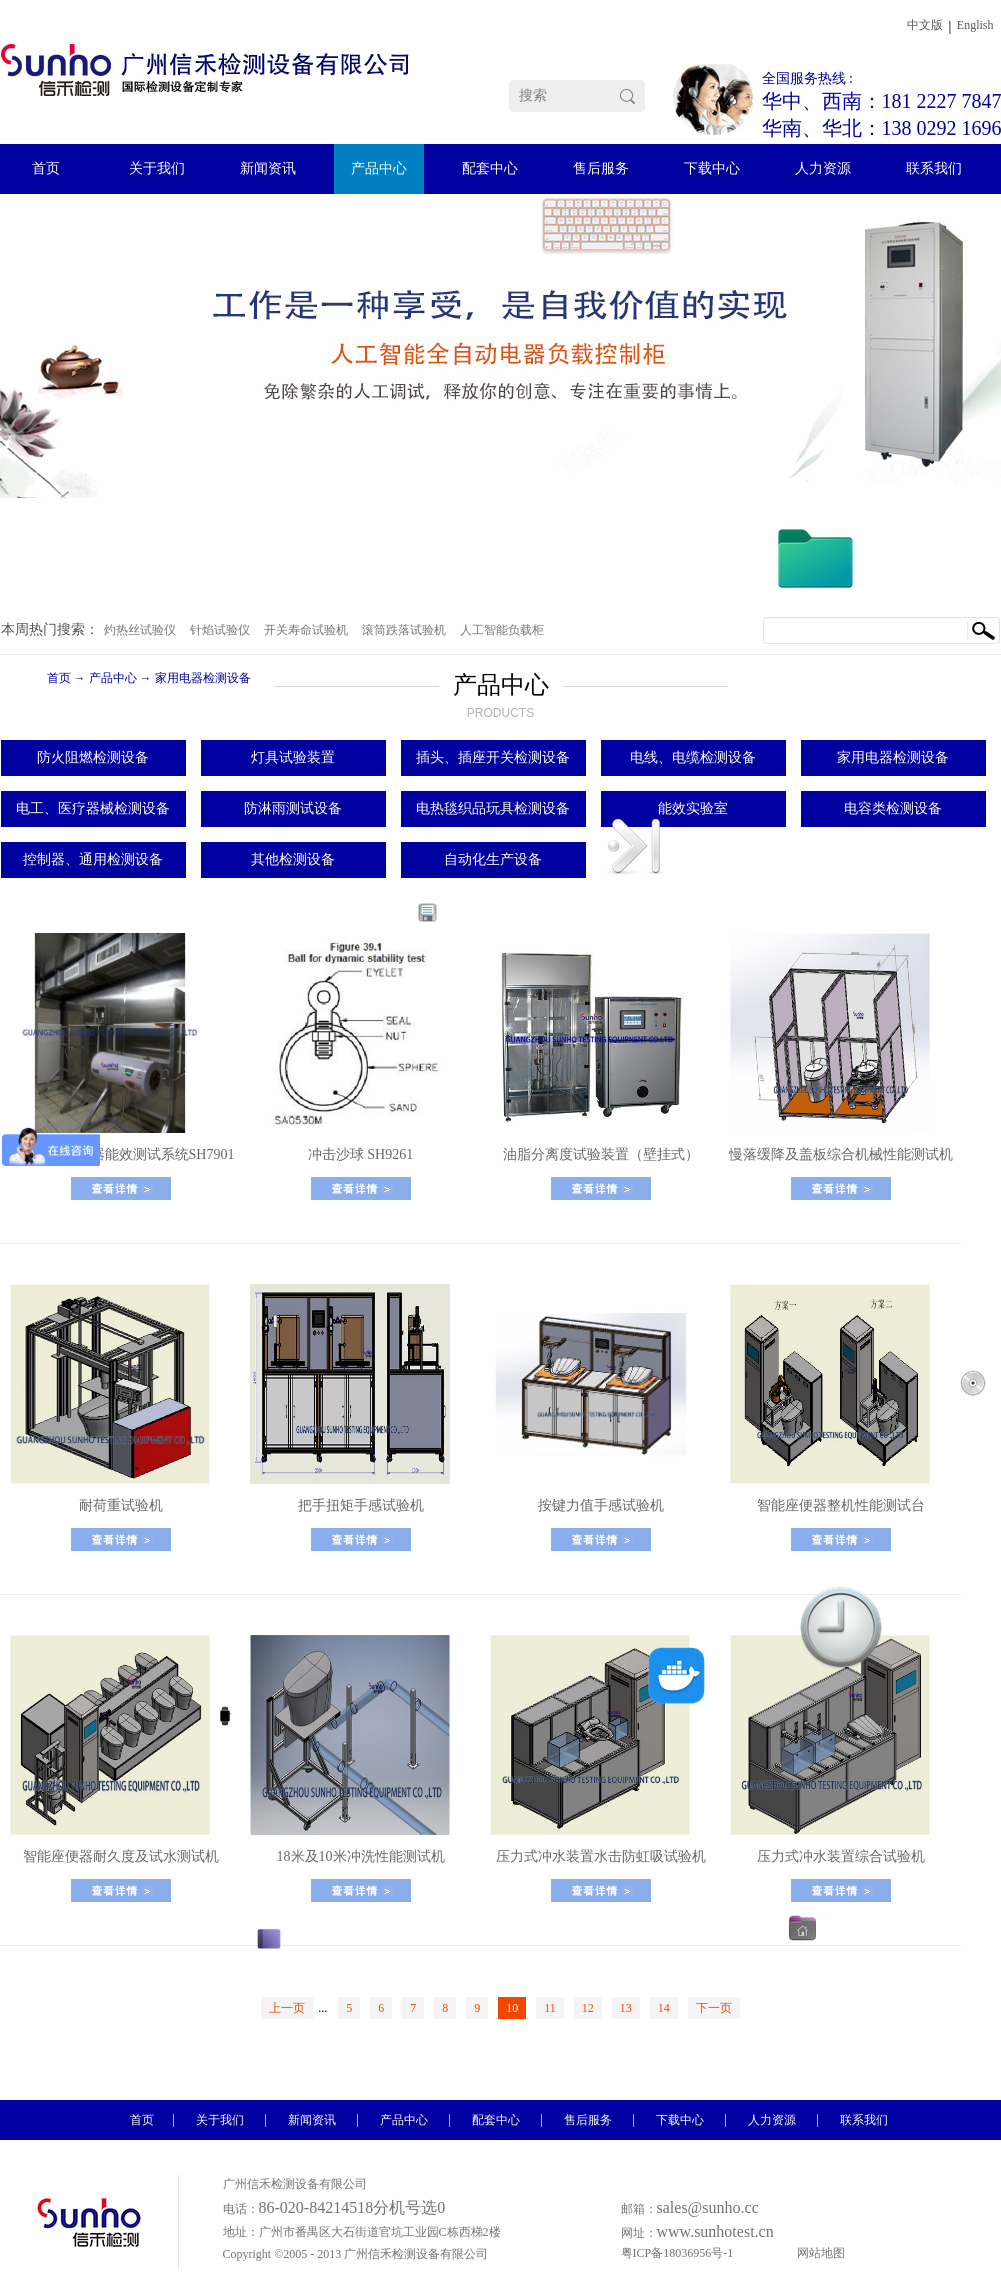 This screenshot has height=2293, width=1001. Describe the element at coordinates (606, 224) in the screenshot. I see `connect to a bluetooth keyboard` at that location.